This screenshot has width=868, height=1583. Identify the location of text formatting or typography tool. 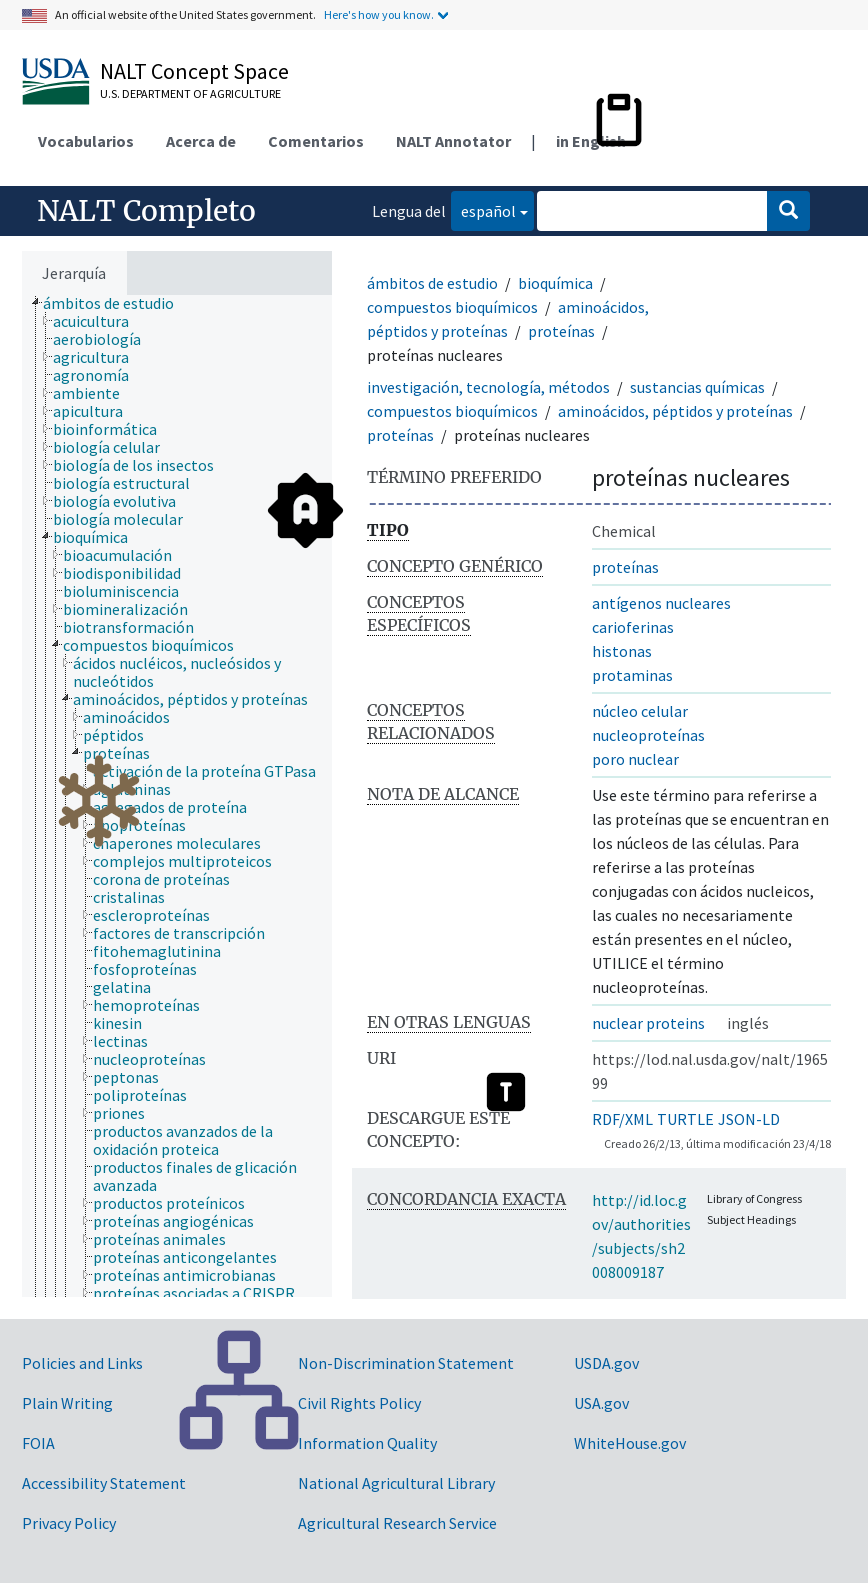
(506, 1092).